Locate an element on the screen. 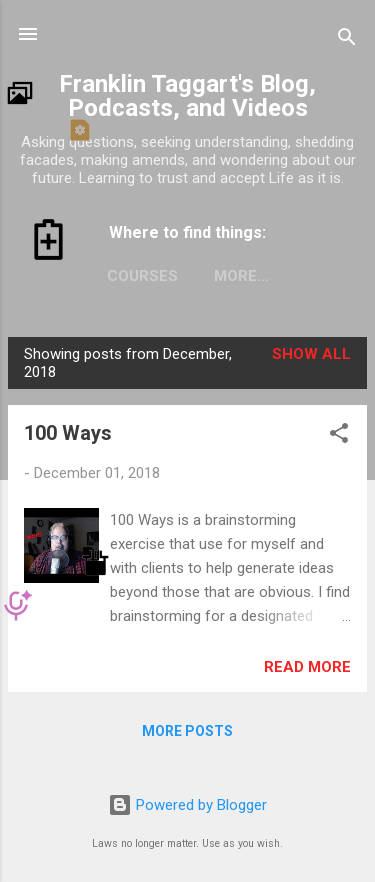 Image resolution: width=375 pixels, height=882 pixels. enable battery saver mode is located at coordinates (48, 239).